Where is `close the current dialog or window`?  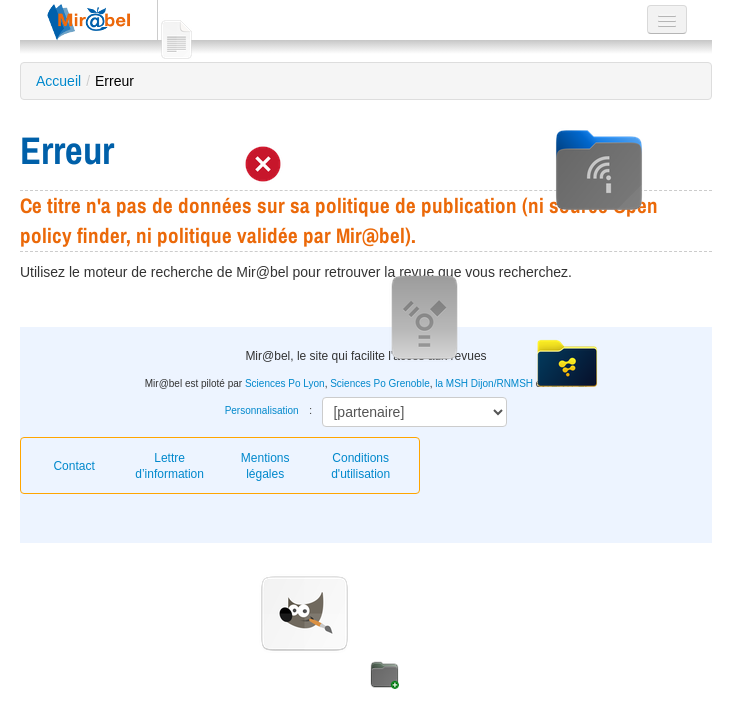 close the current dialog or window is located at coordinates (263, 164).